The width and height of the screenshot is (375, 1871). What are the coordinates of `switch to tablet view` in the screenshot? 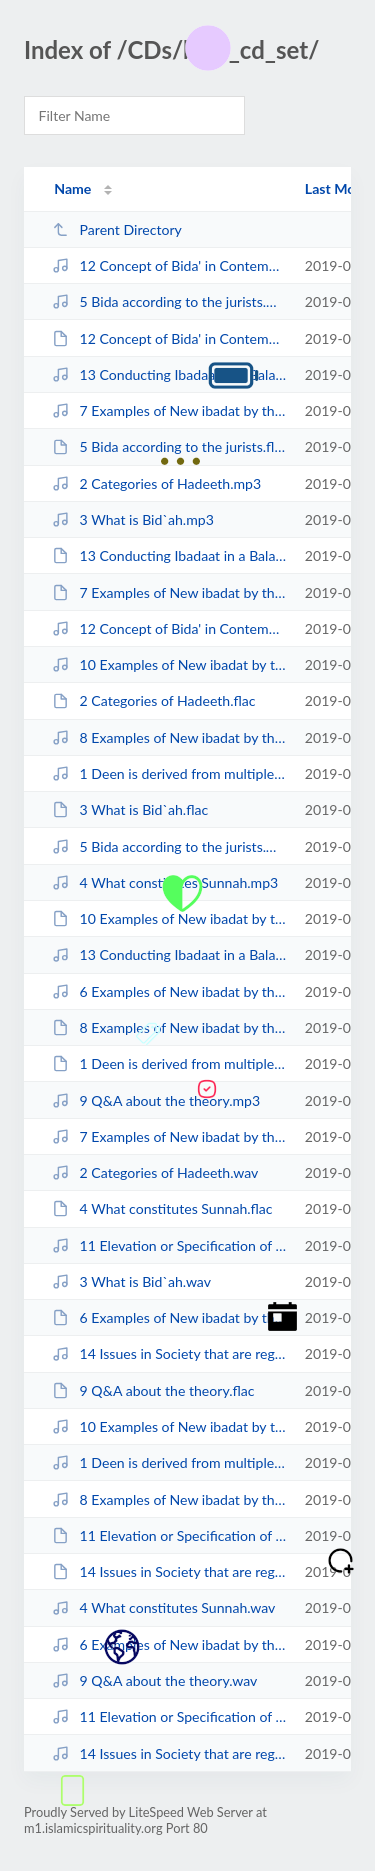 It's located at (72, 1790).